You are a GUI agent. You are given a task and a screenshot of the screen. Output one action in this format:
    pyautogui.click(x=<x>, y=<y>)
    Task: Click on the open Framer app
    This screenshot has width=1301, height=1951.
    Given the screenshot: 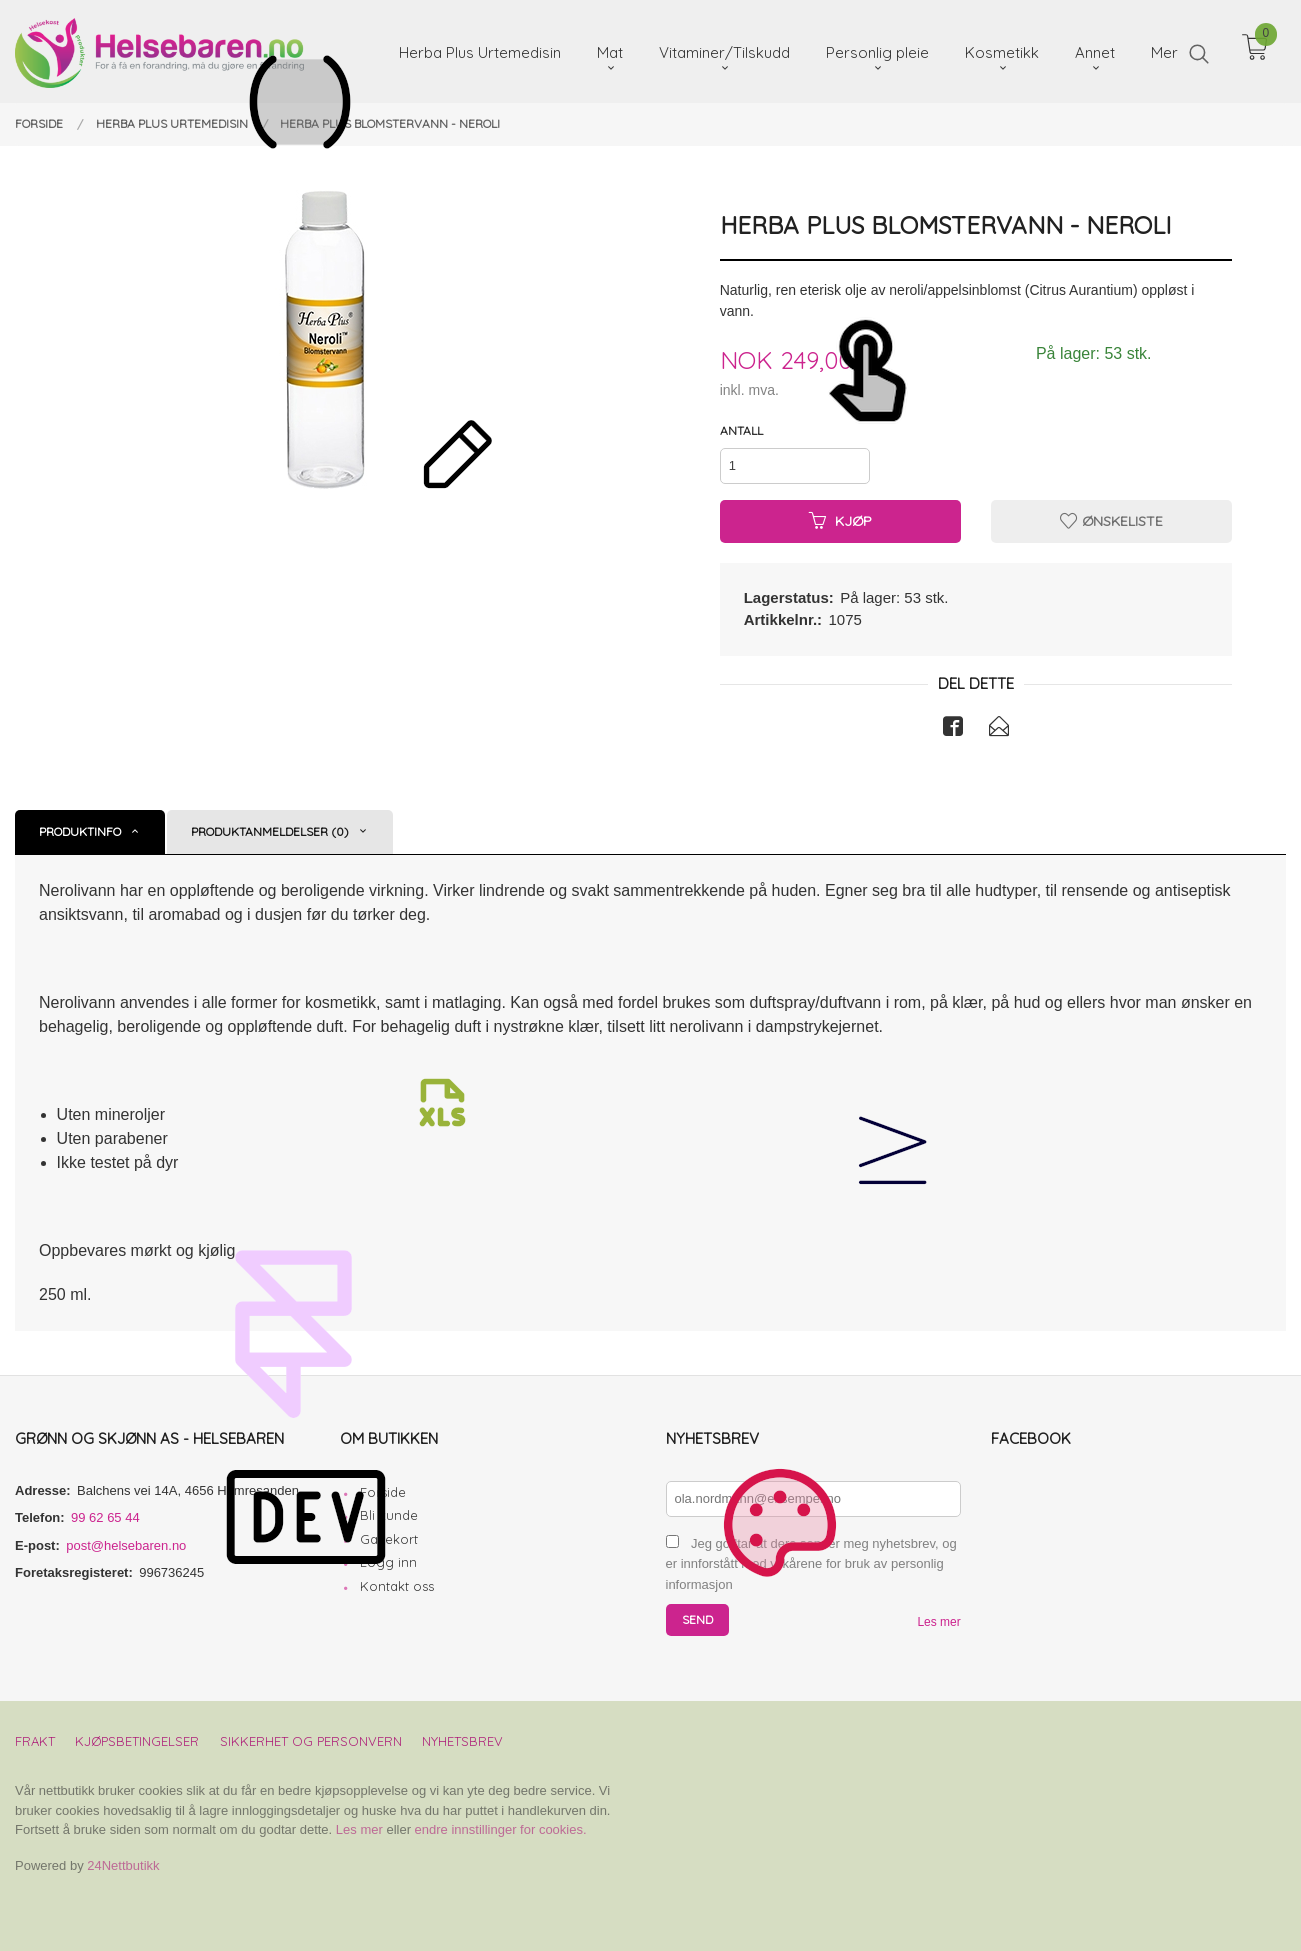 What is the action you would take?
    pyautogui.click(x=293, y=1330)
    